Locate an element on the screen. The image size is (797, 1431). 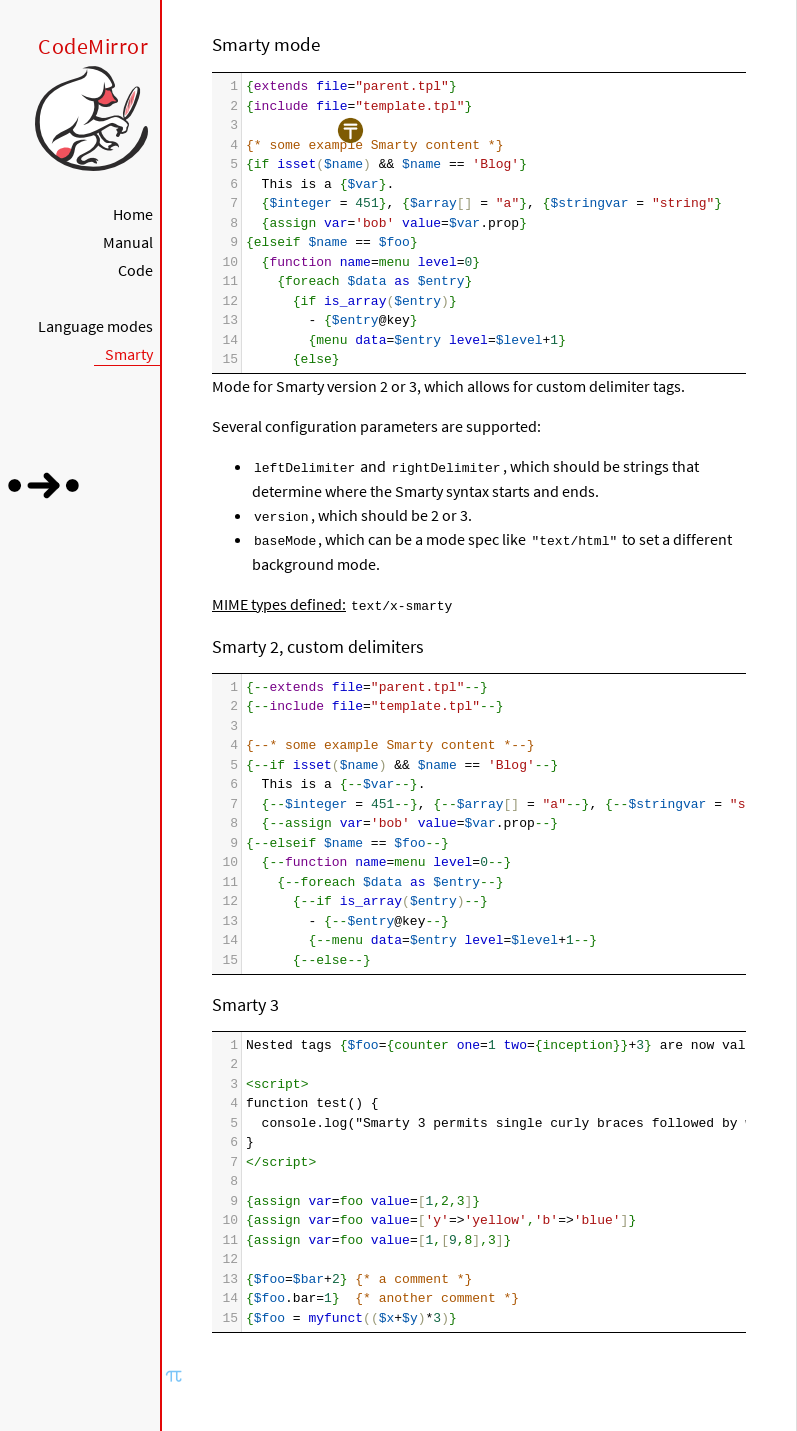
access mathematical or scientific calculator functions is located at coordinates (174, 1376).